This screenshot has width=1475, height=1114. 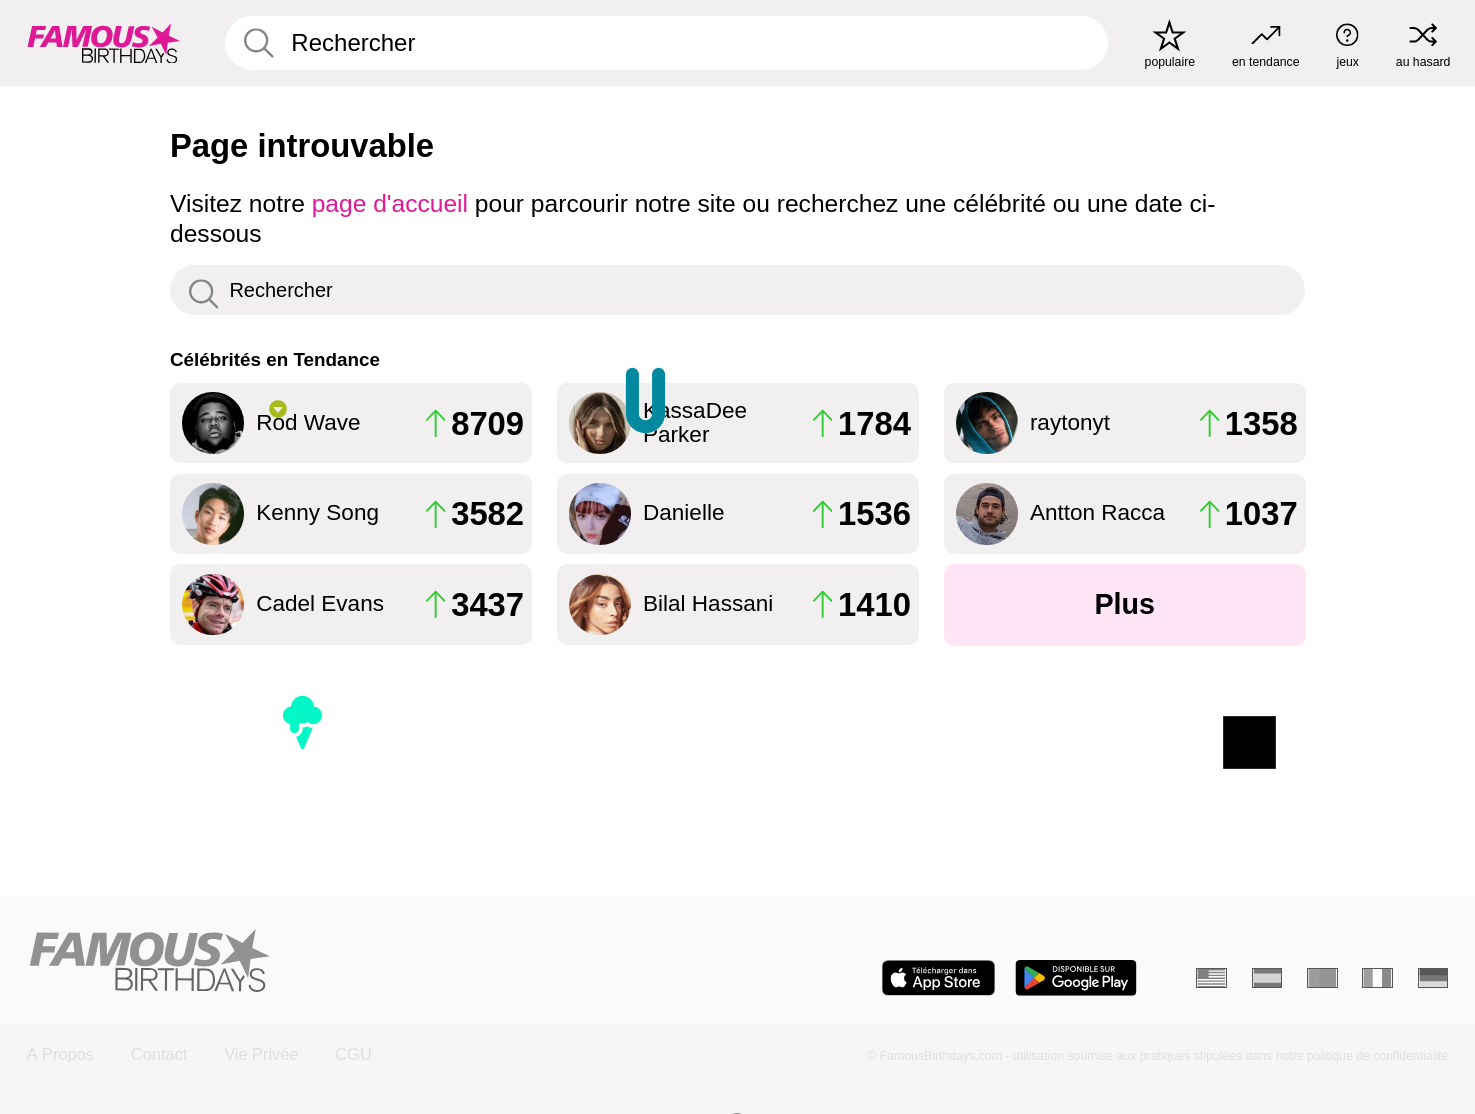 What do you see at coordinates (302, 722) in the screenshot?
I see `browse desserts or sweet treats` at bounding box center [302, 722].